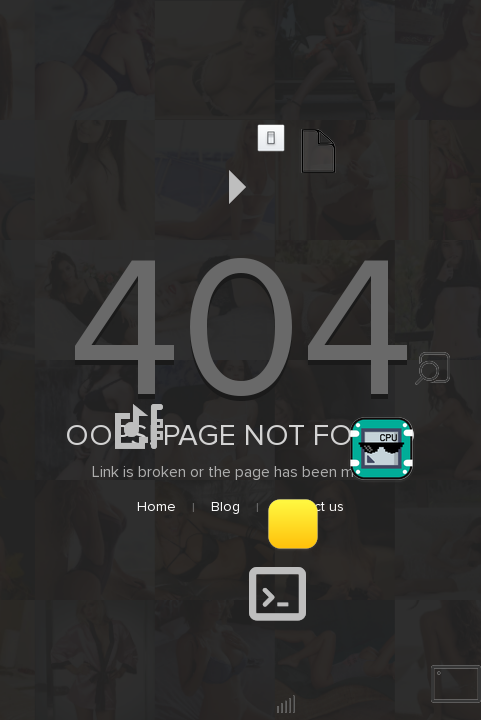  What do you see at coordinates (139, 425) in the screenshot?
I see `audio device or sound card settings` at bounding box center [139, 425].